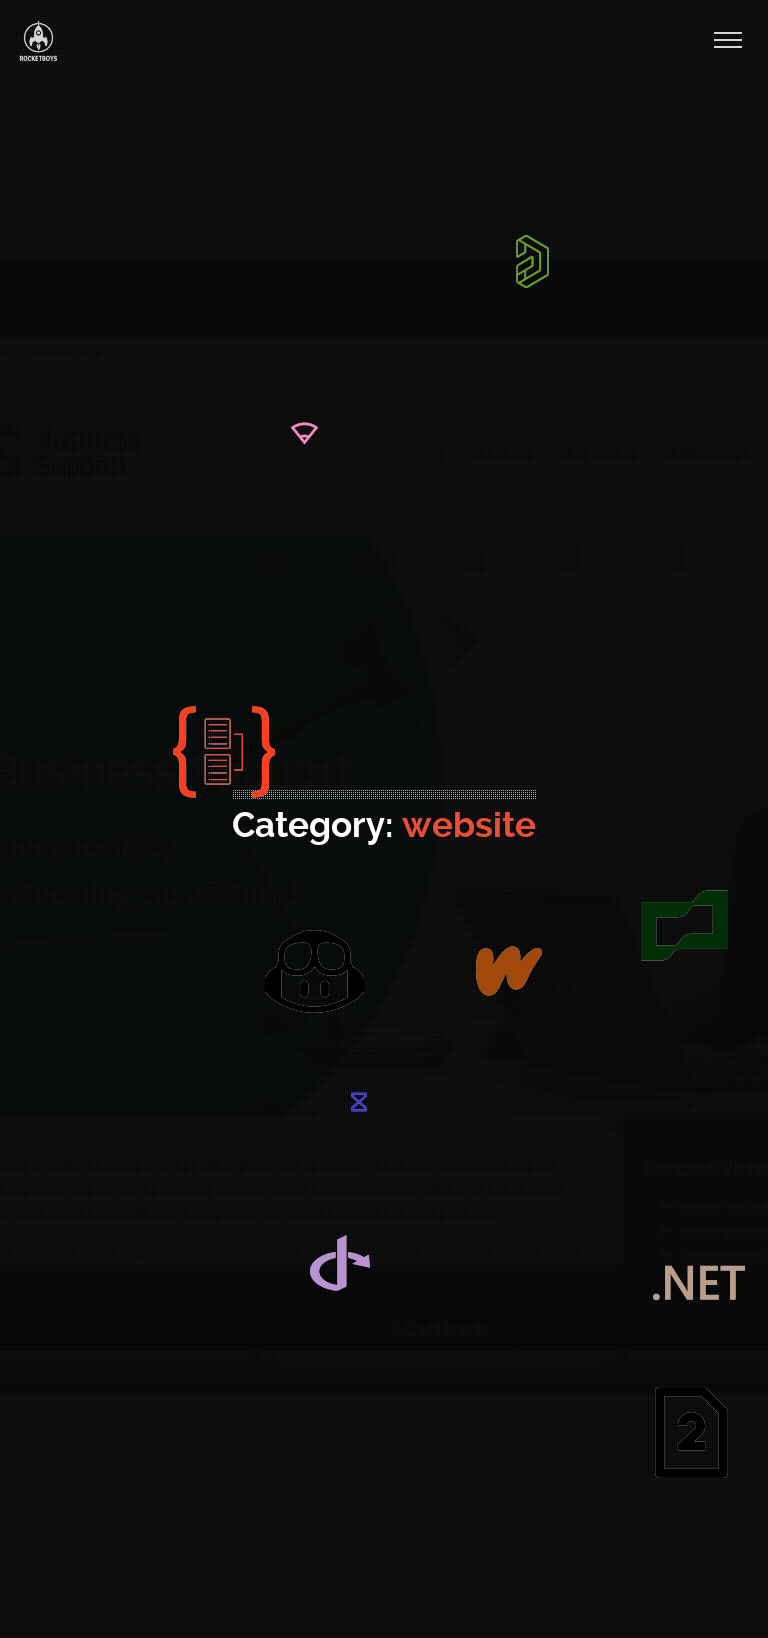 The image size is (768, 1638). I want to click on indicates weak wifi signal strength, so click(304, 433).